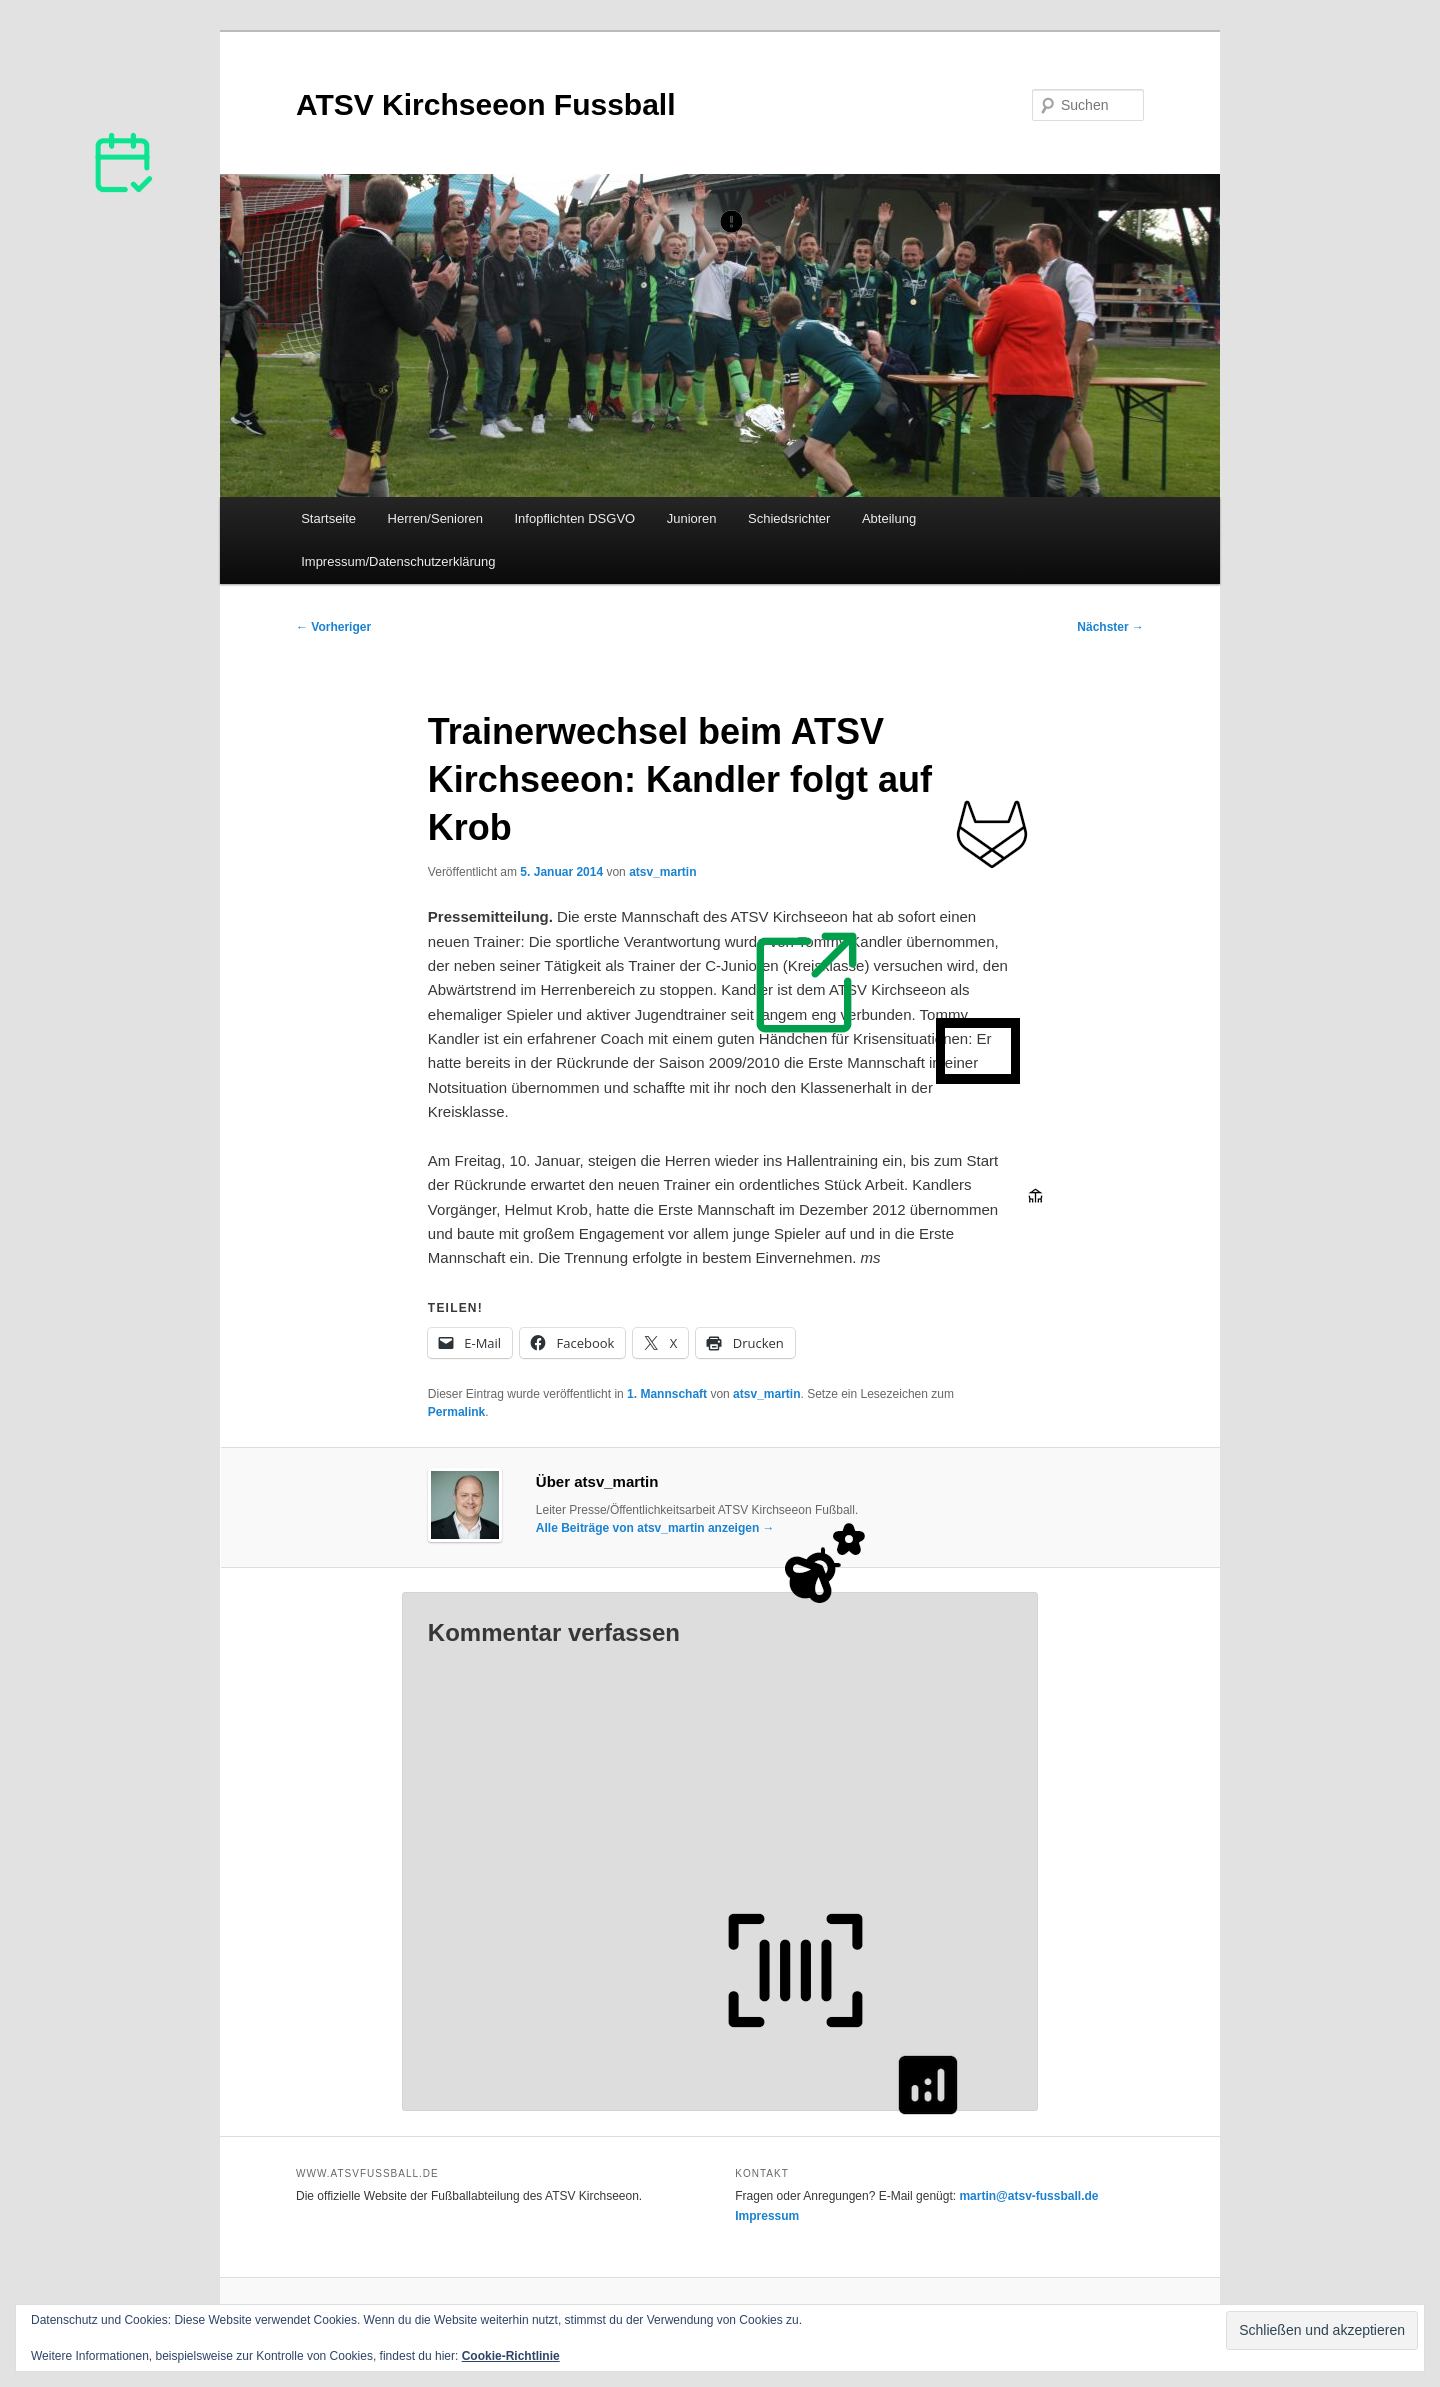 The height and width of the screenshot is (2387, 1440). I want to click on access outdoor or patio-related features, so click(1035, 1195).